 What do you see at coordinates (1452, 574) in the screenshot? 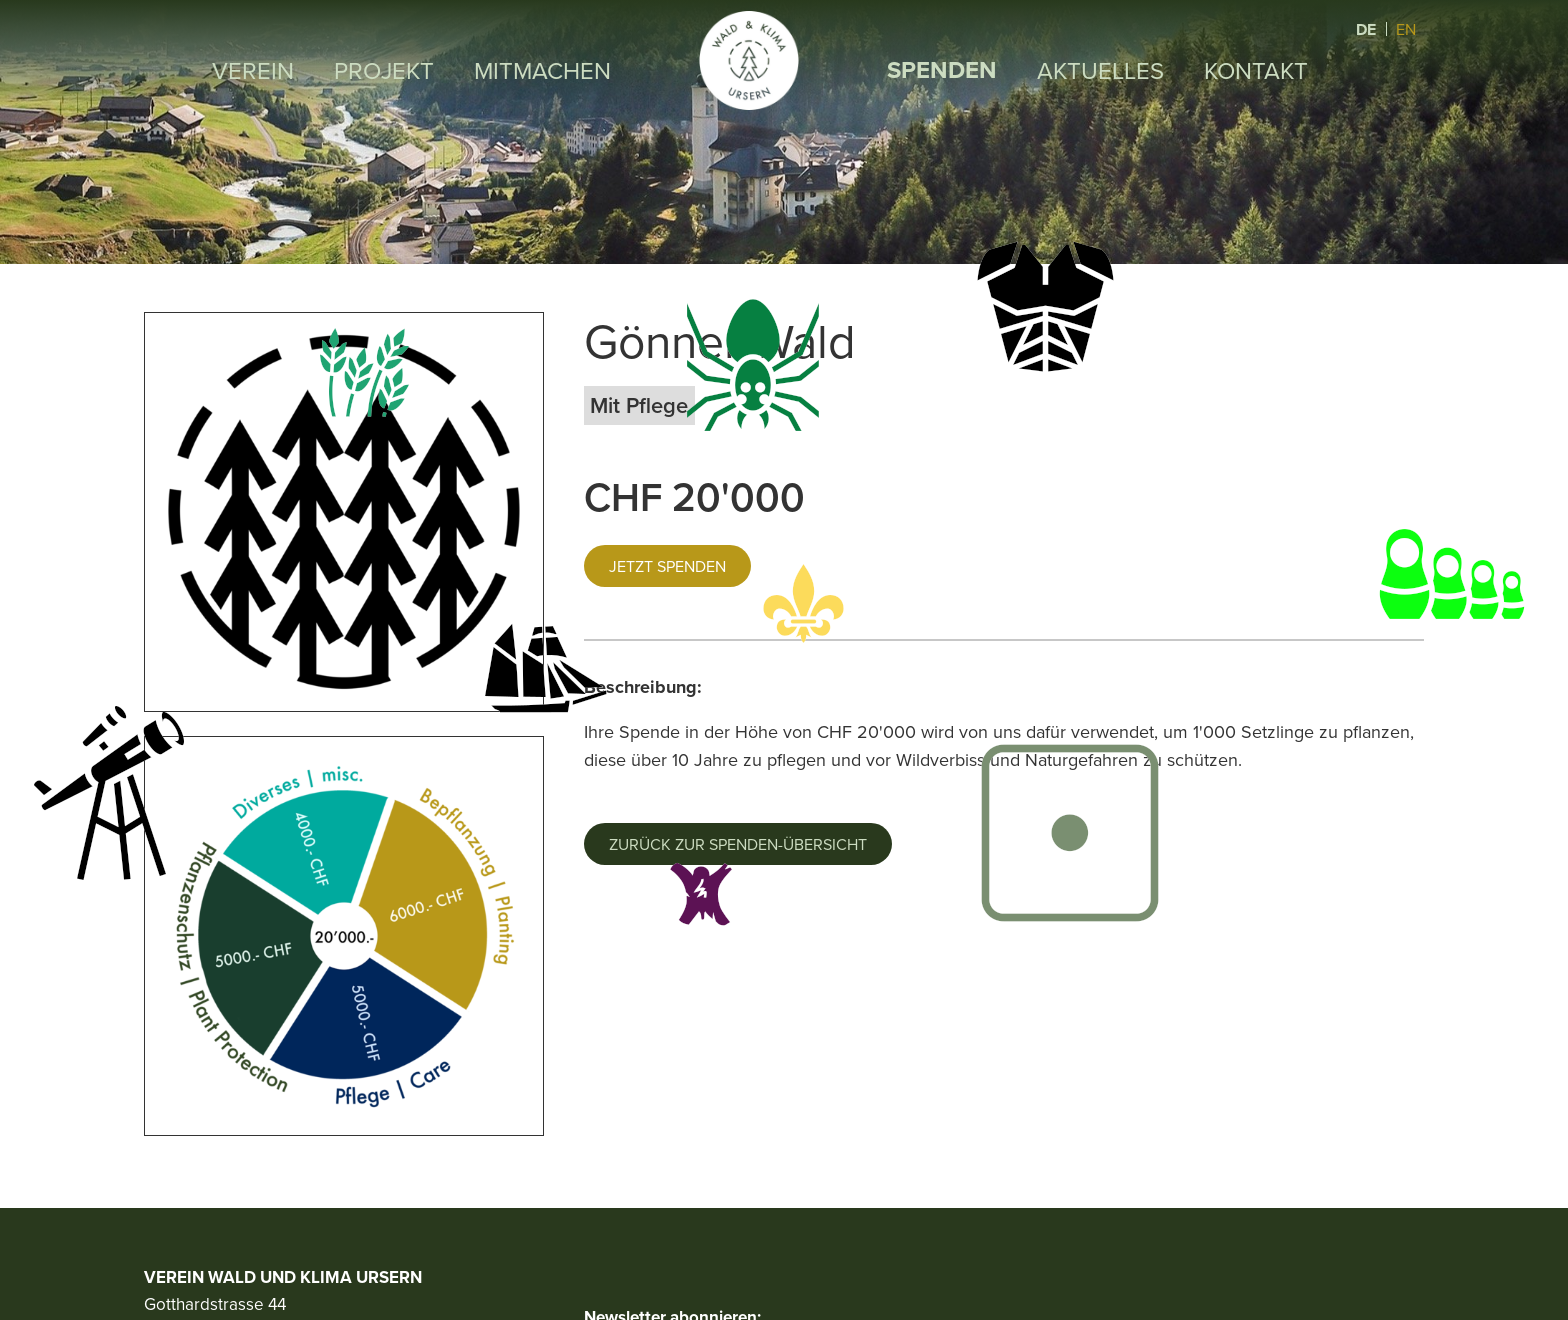
I see `view nested or hierarchical content` at bounding box center [1452, 574].